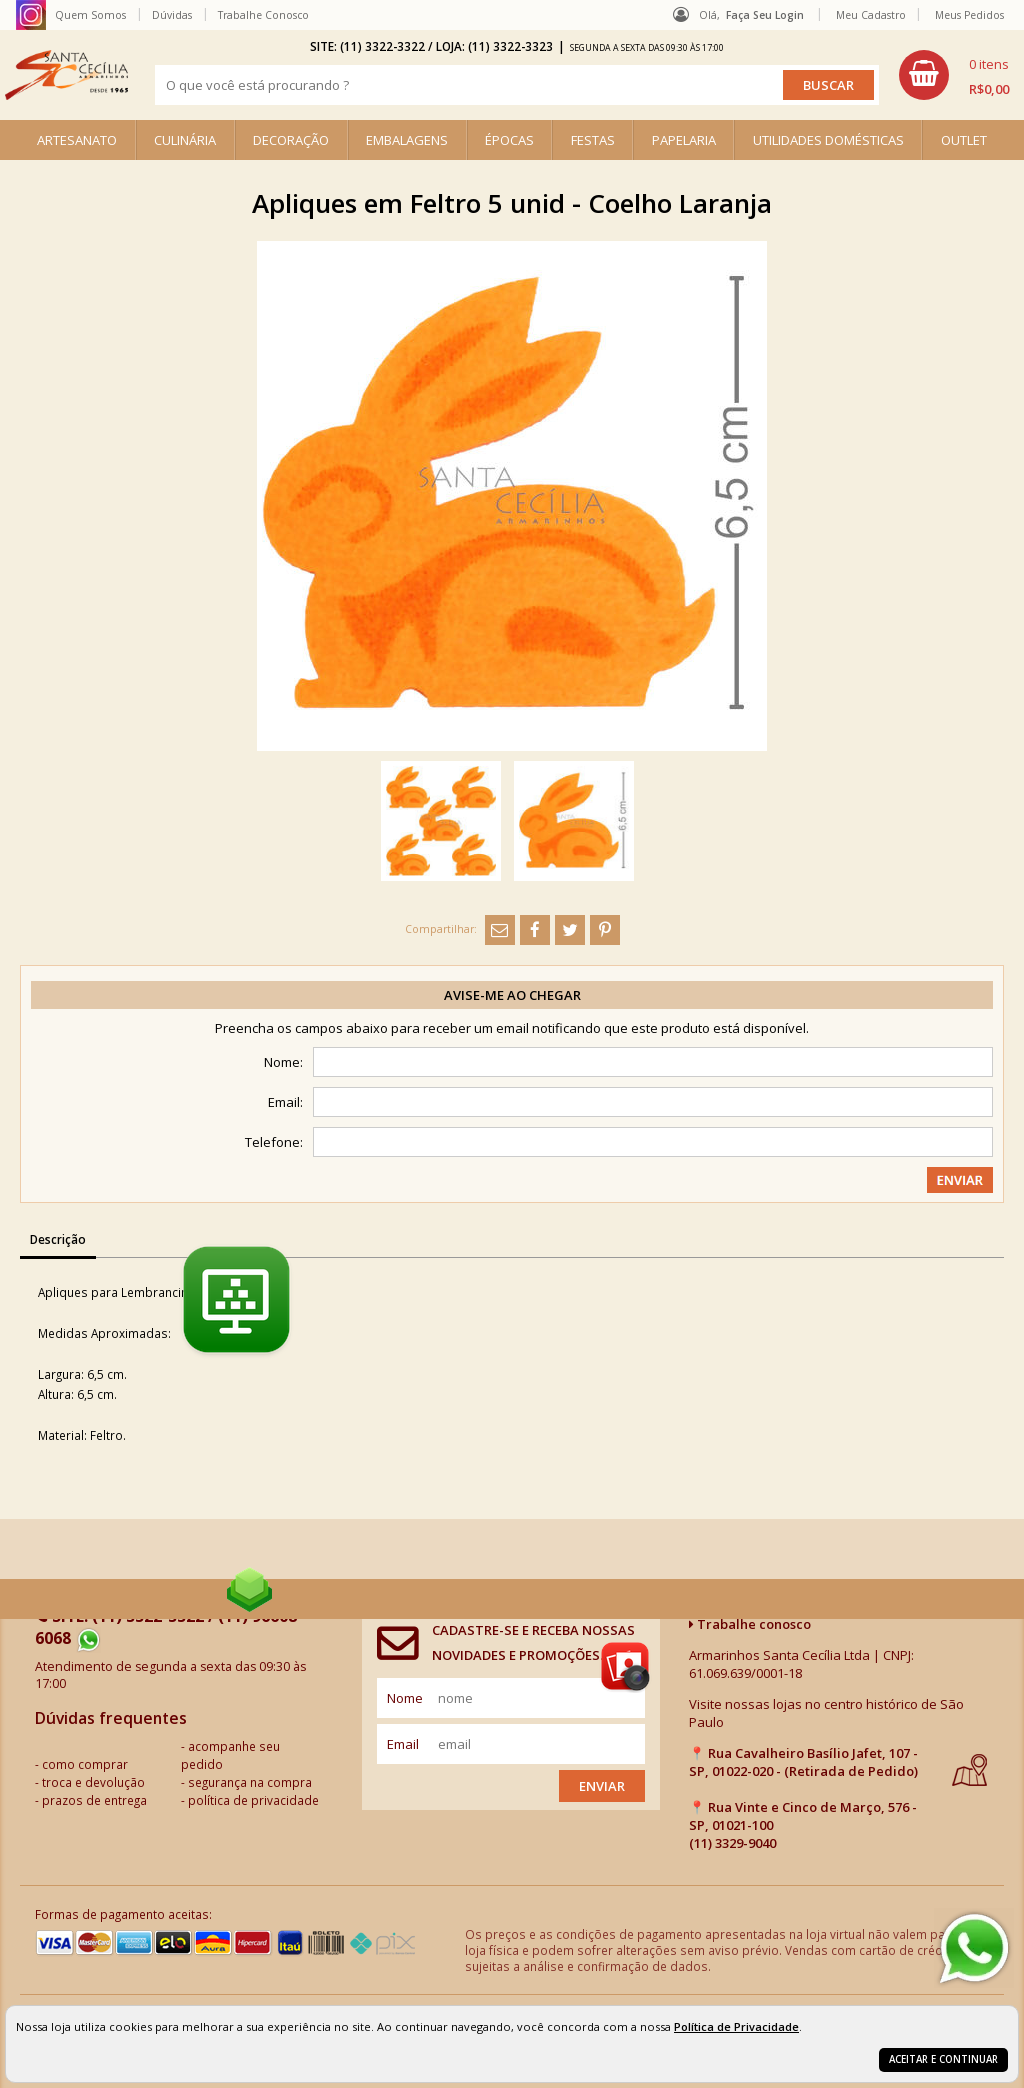  What do you see at coordinates (236, 1299) in the screenshot?
I see `launch VMware Horizon client for virtual desktop access` at bounding box center [236, 1299].